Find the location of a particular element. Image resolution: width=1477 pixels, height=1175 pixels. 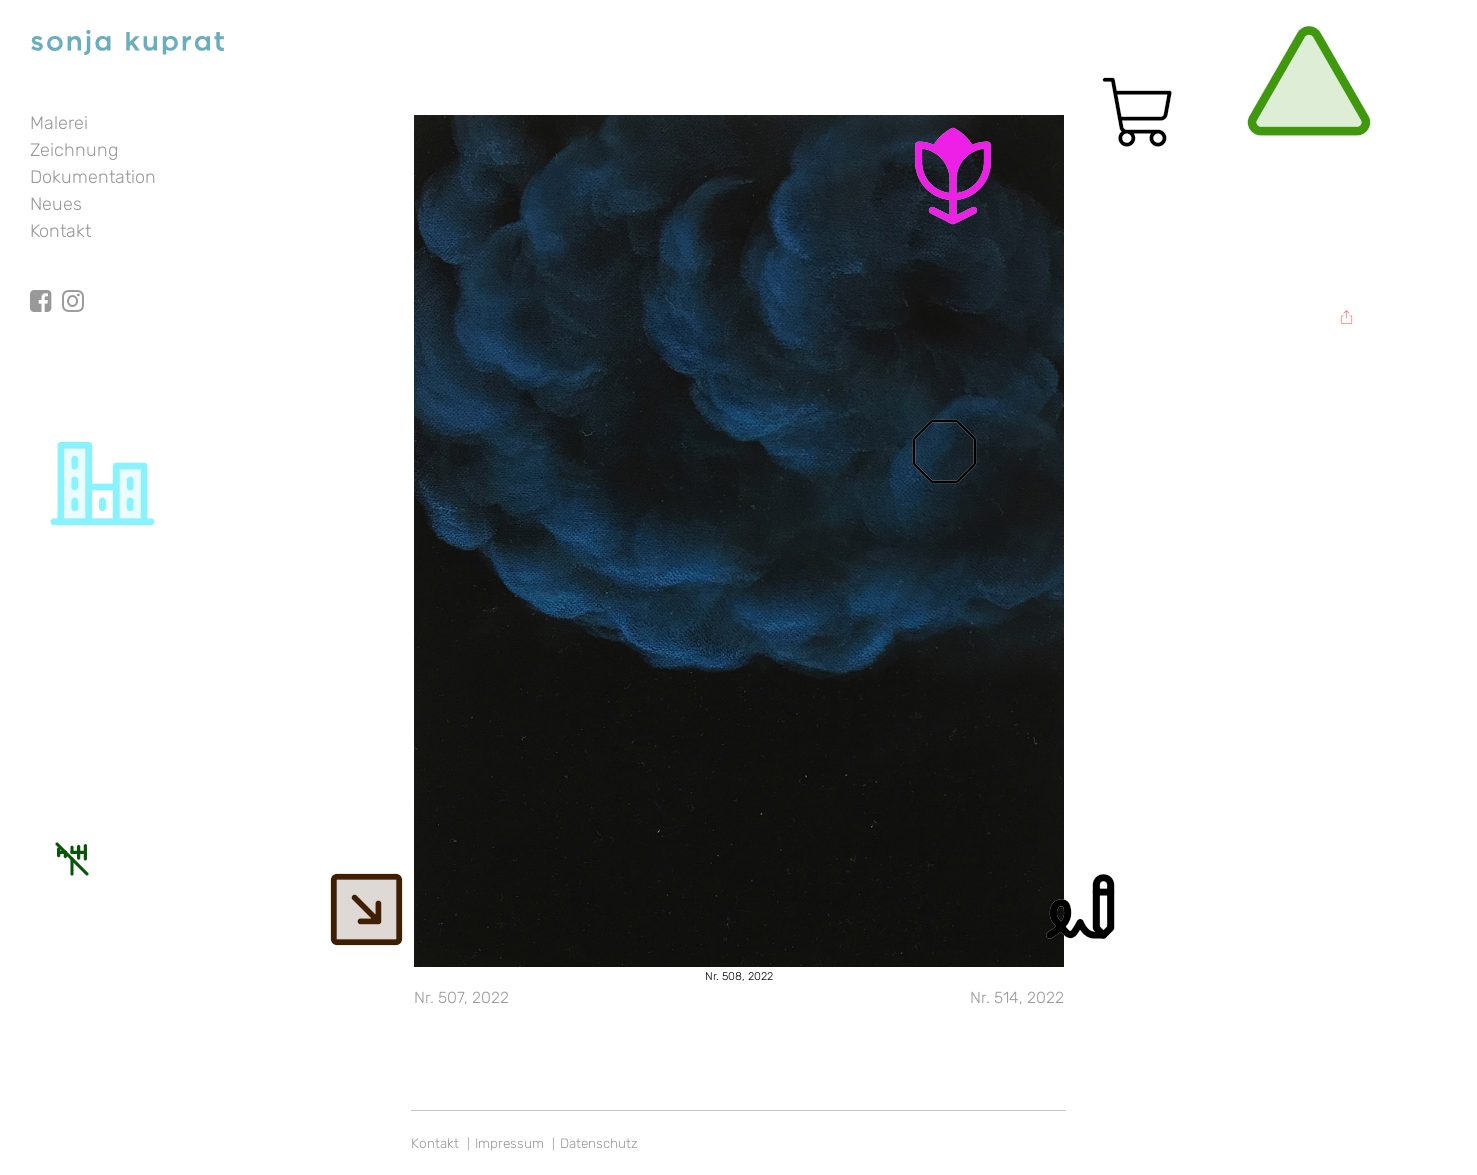

access garden or plant-related features is located at coordinates (953, 176).